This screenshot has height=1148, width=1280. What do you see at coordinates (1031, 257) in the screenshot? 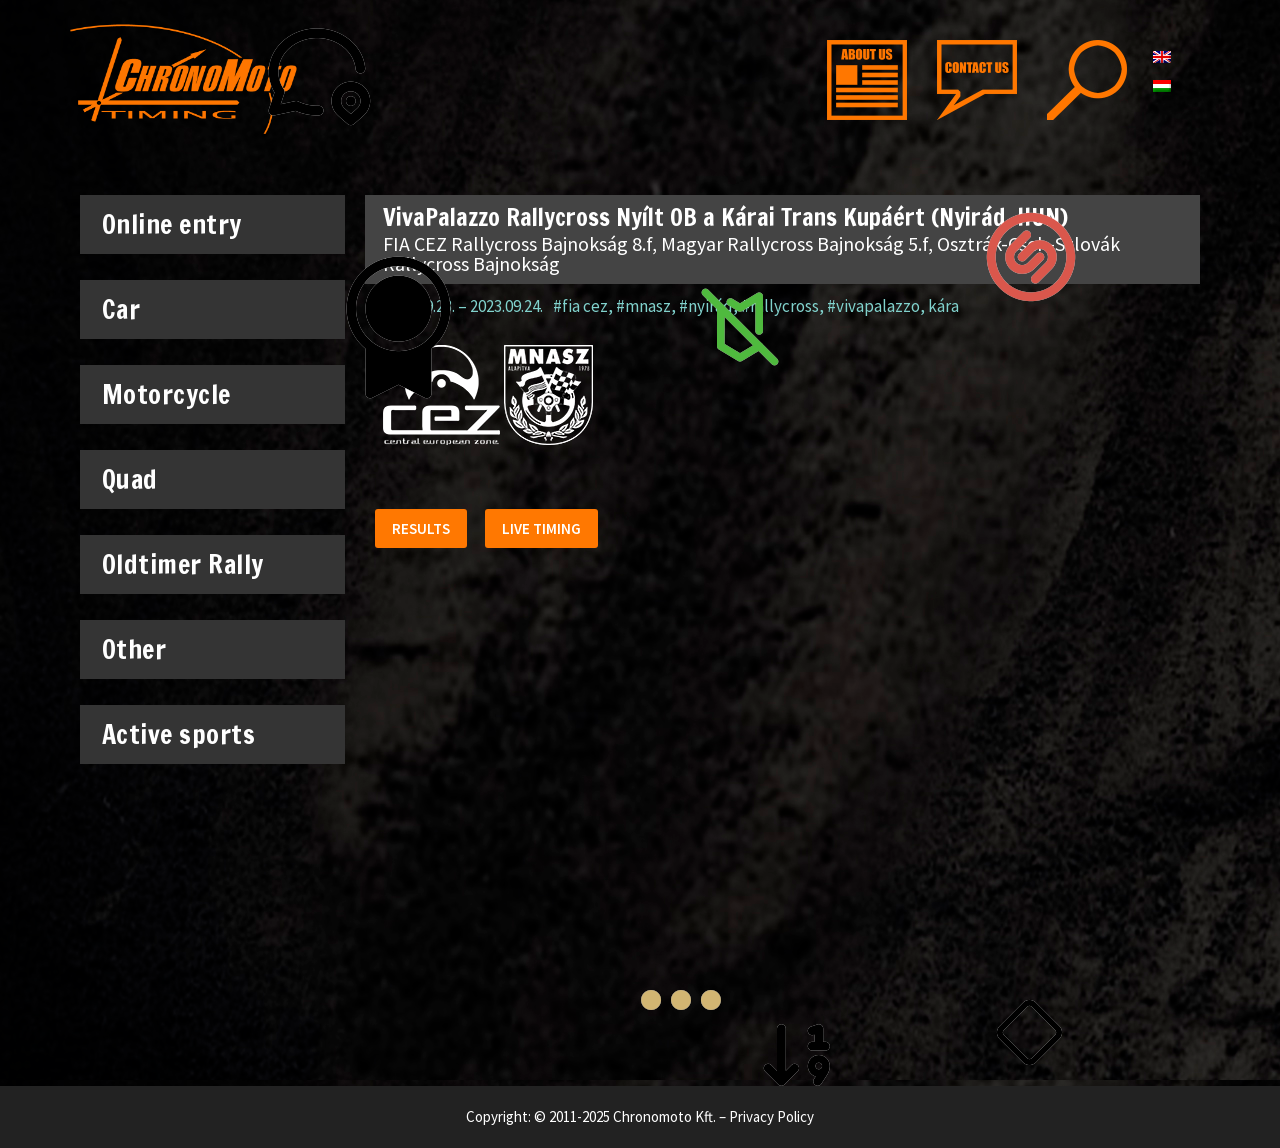
I see `identify a song with Shazam` at bounding box center [1031, 257].